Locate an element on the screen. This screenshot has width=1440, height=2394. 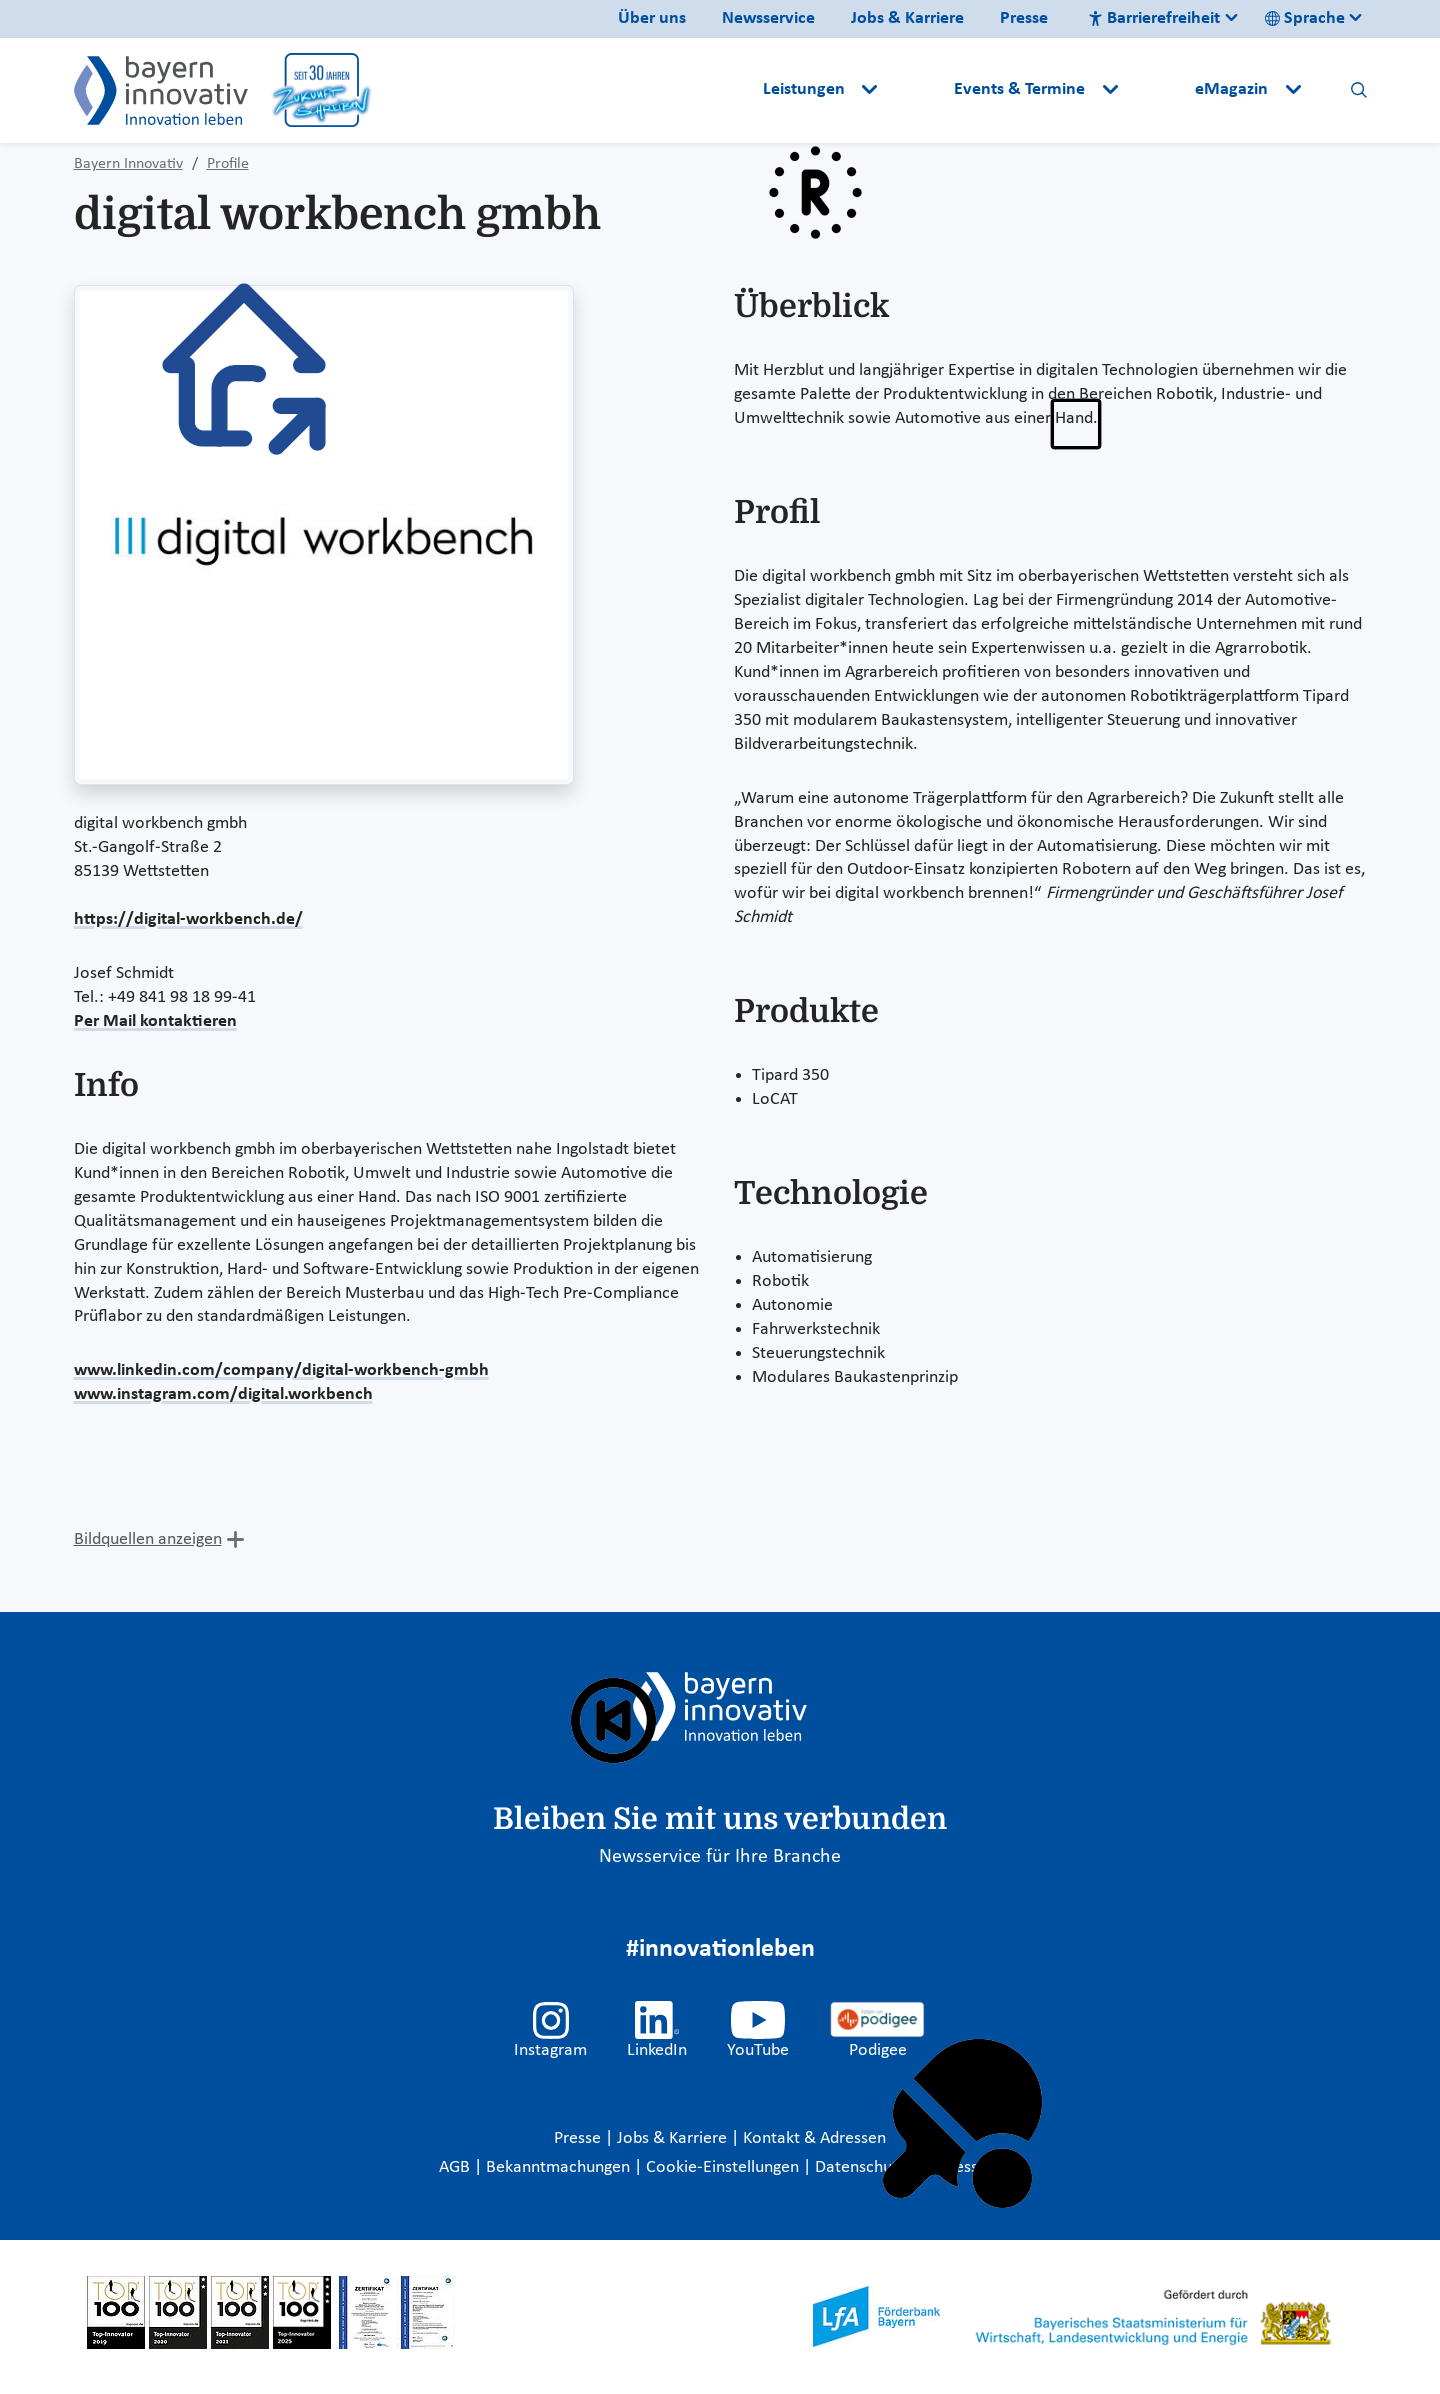
stop media playback is located at coordinates (1076, 424).